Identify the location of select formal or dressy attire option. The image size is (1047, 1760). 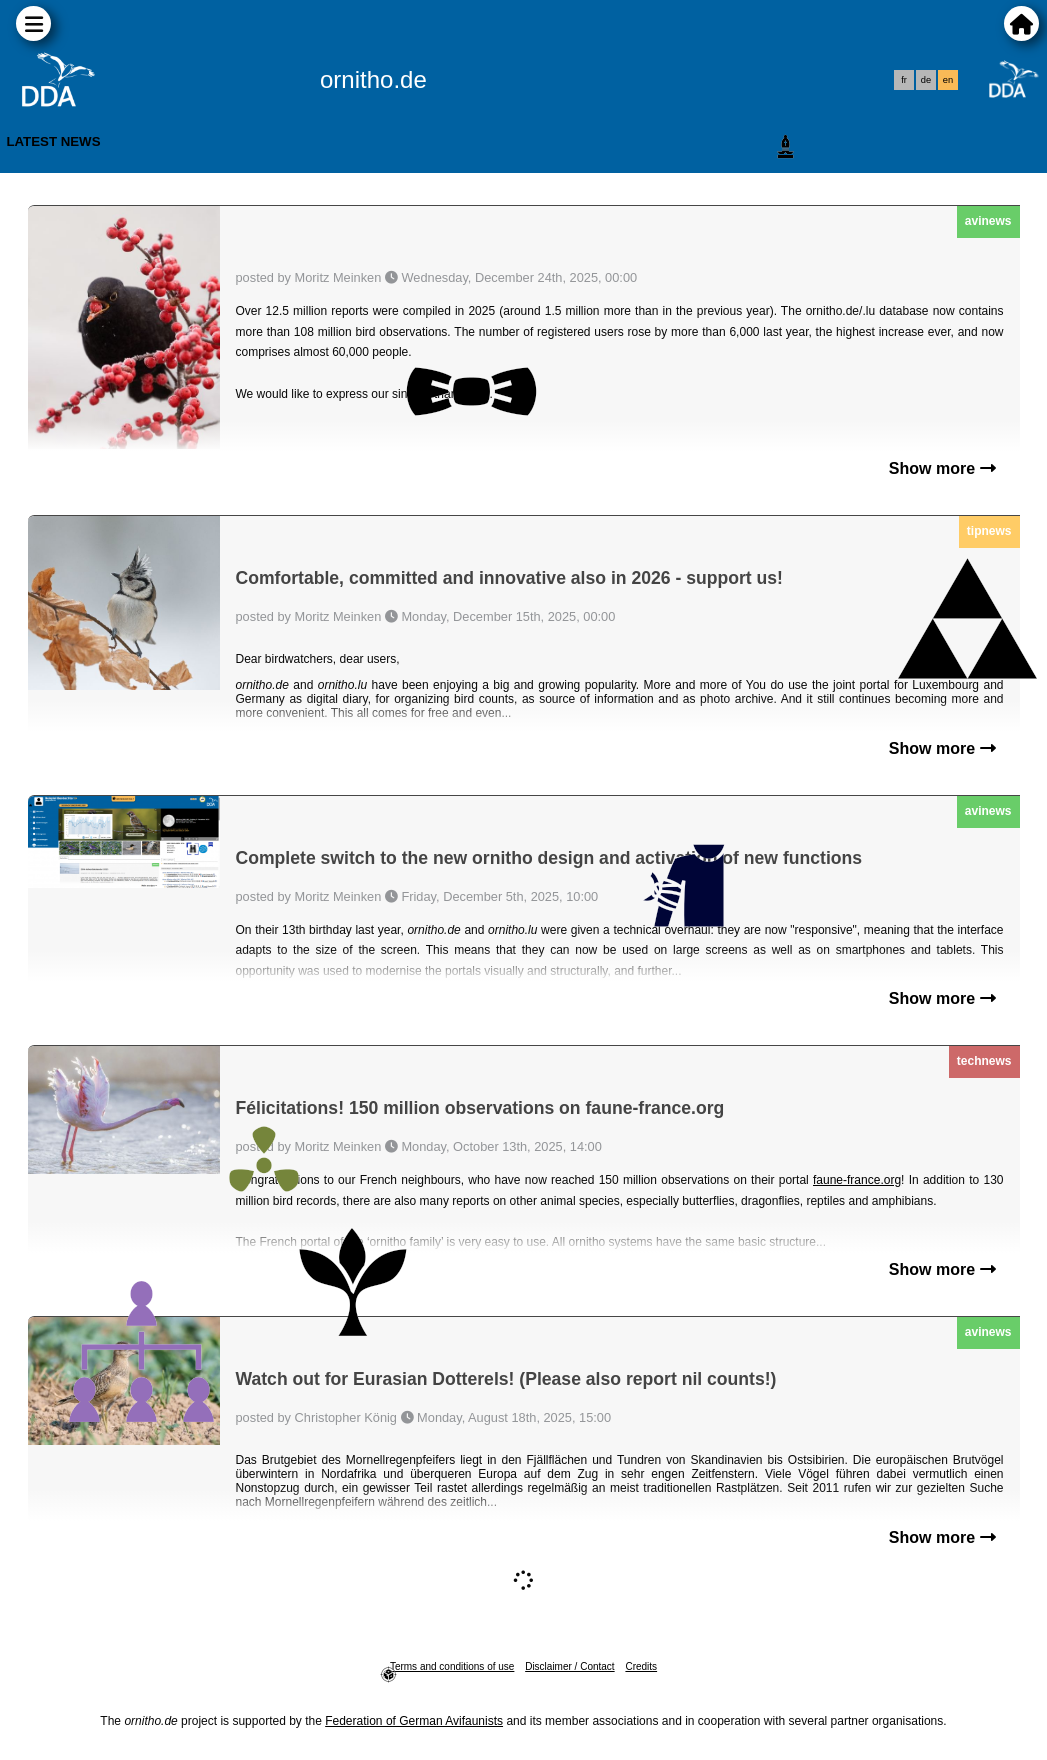
(471, 391).